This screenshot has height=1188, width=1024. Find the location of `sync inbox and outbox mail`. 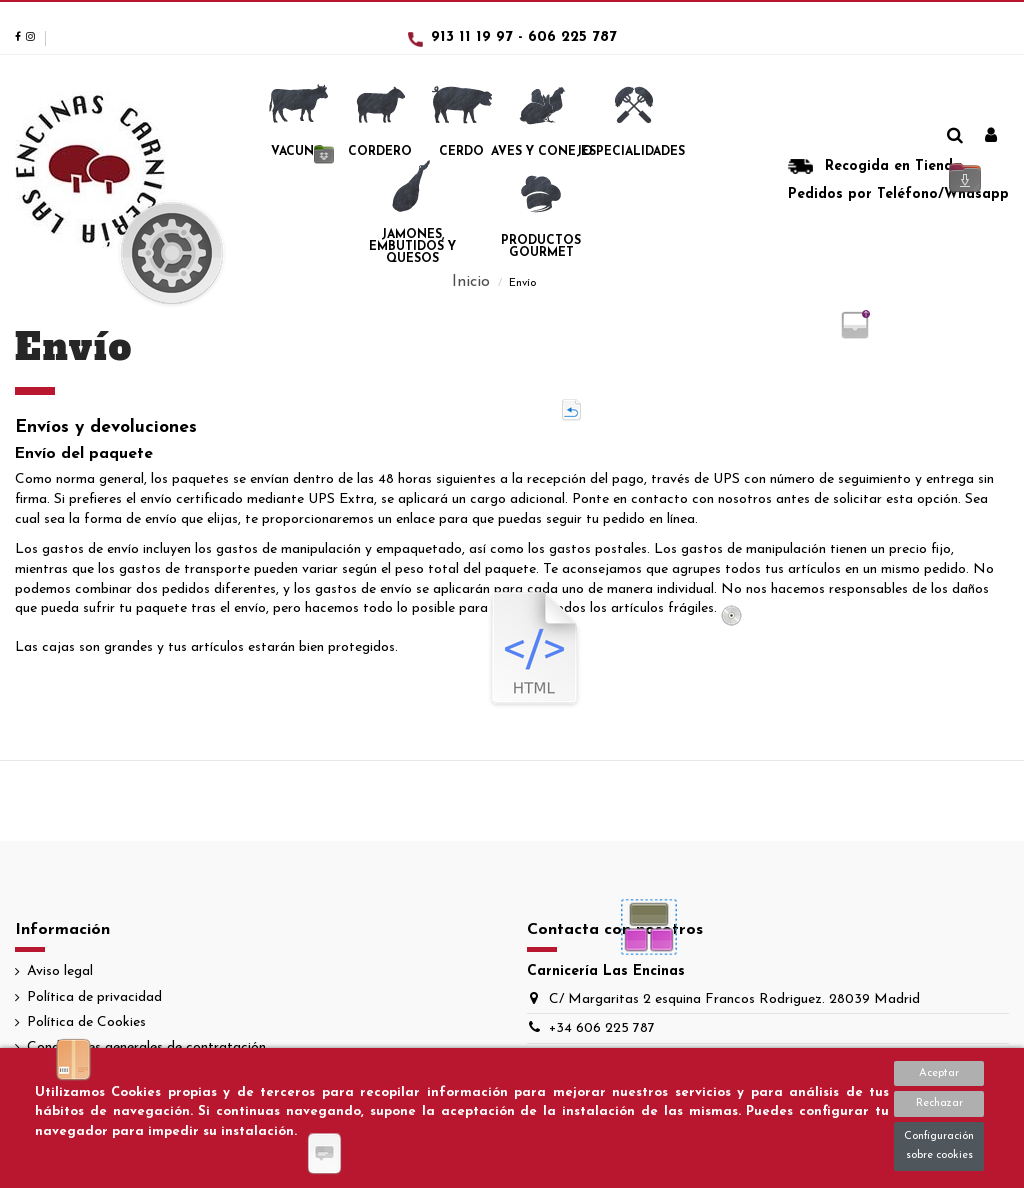

sync inbox and outbox mail is located at coordinates (855, 325).